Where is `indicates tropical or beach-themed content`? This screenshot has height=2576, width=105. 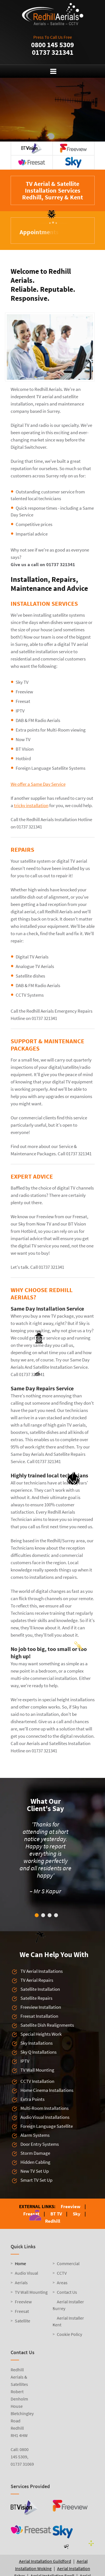 indicates tropical or beach-themed content is located at coordinates (40, 1937).